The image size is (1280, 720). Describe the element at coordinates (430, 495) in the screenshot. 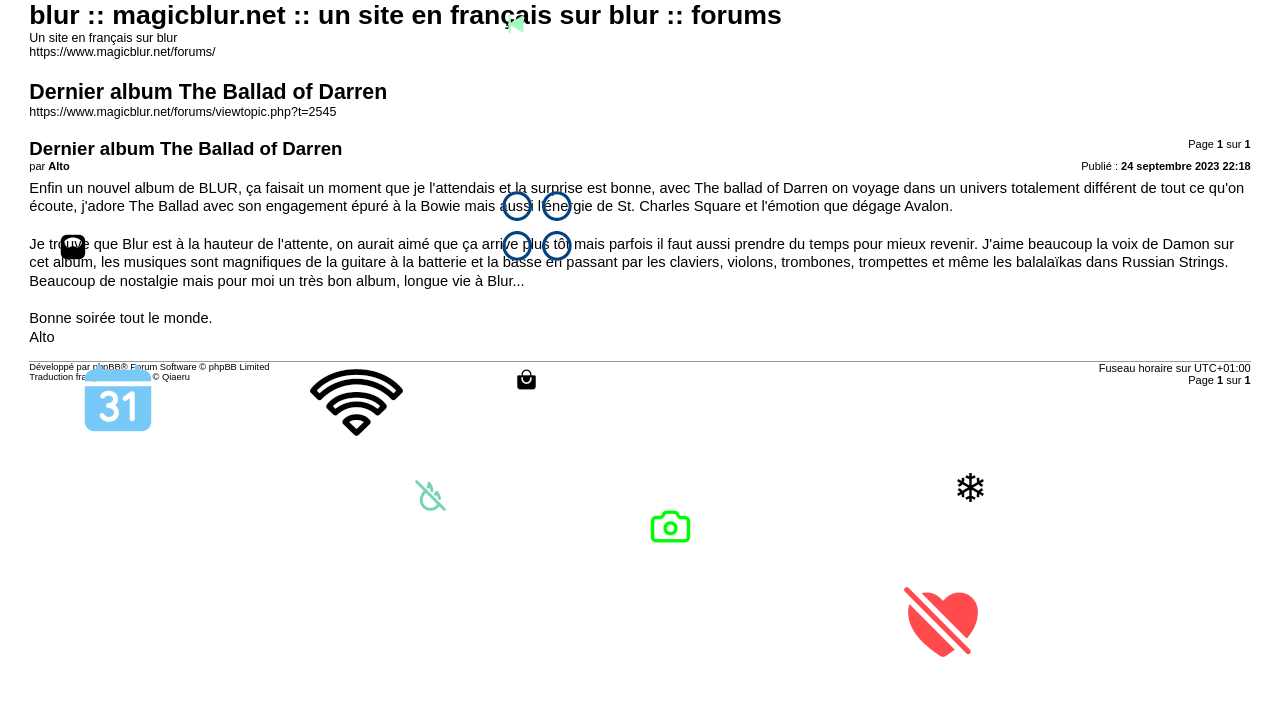

I see `disable hot or trending content` at that location.